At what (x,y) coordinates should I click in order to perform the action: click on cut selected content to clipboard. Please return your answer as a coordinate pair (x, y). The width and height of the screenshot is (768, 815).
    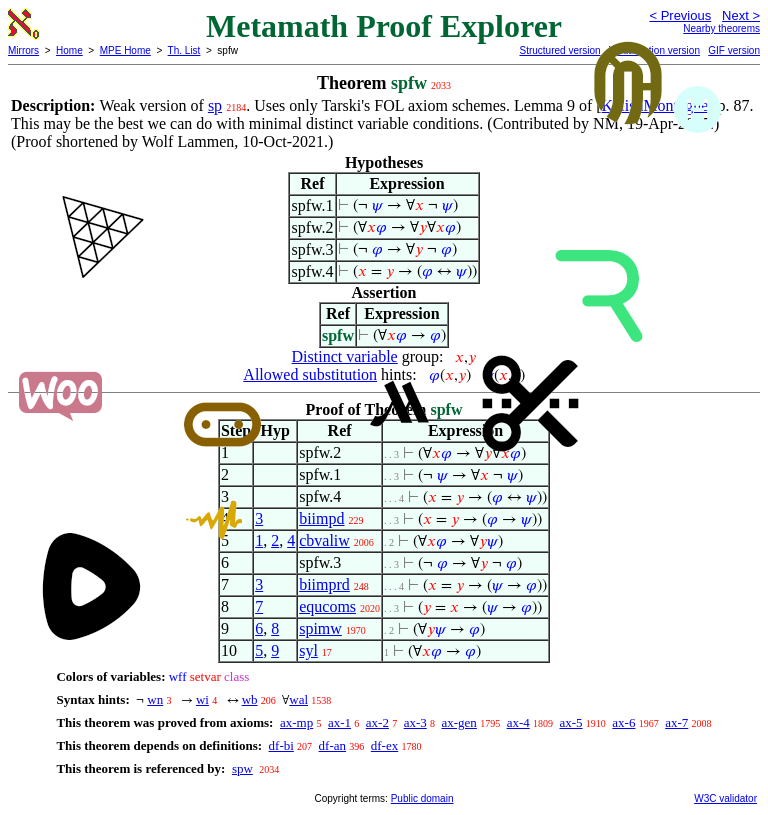
    Looking at the image, I should click on (530, 403).